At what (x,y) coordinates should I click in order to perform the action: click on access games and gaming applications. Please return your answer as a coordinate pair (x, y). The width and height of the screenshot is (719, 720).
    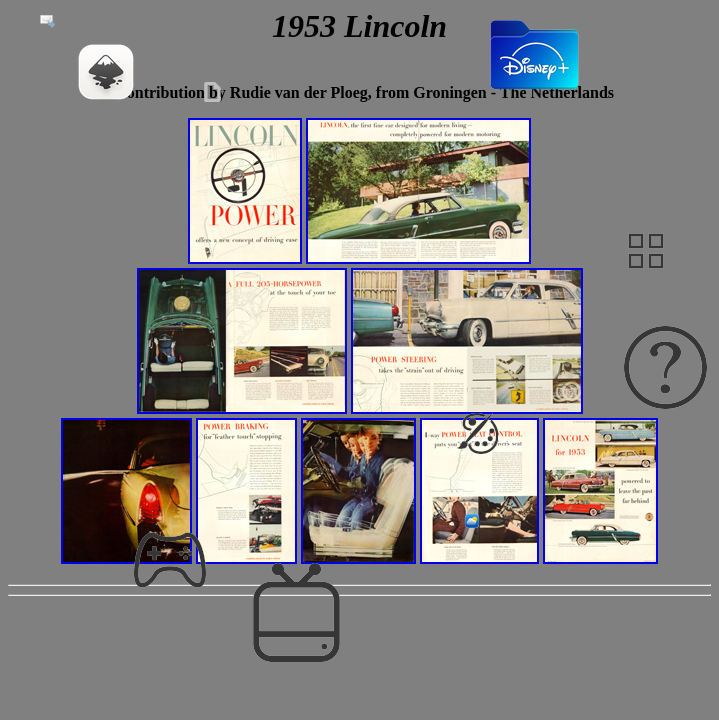
    Looking at the image, I should click on (170, 560).